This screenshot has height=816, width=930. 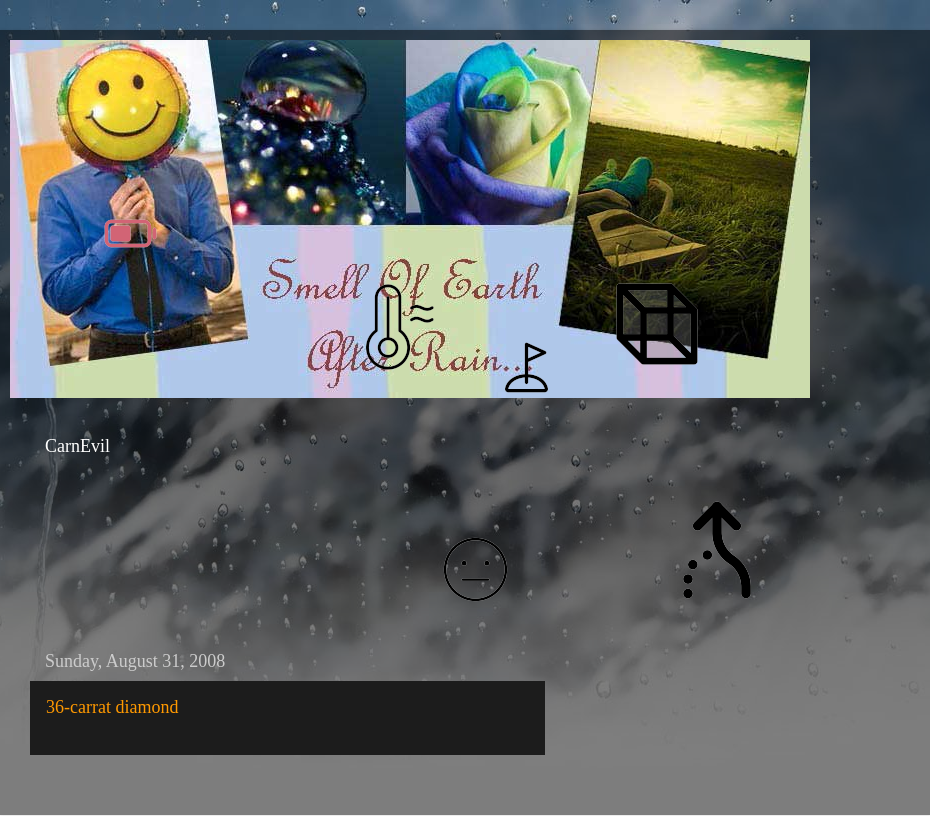 I want to click on indicates battery at 50% charge level, so click(x=130, y=233).